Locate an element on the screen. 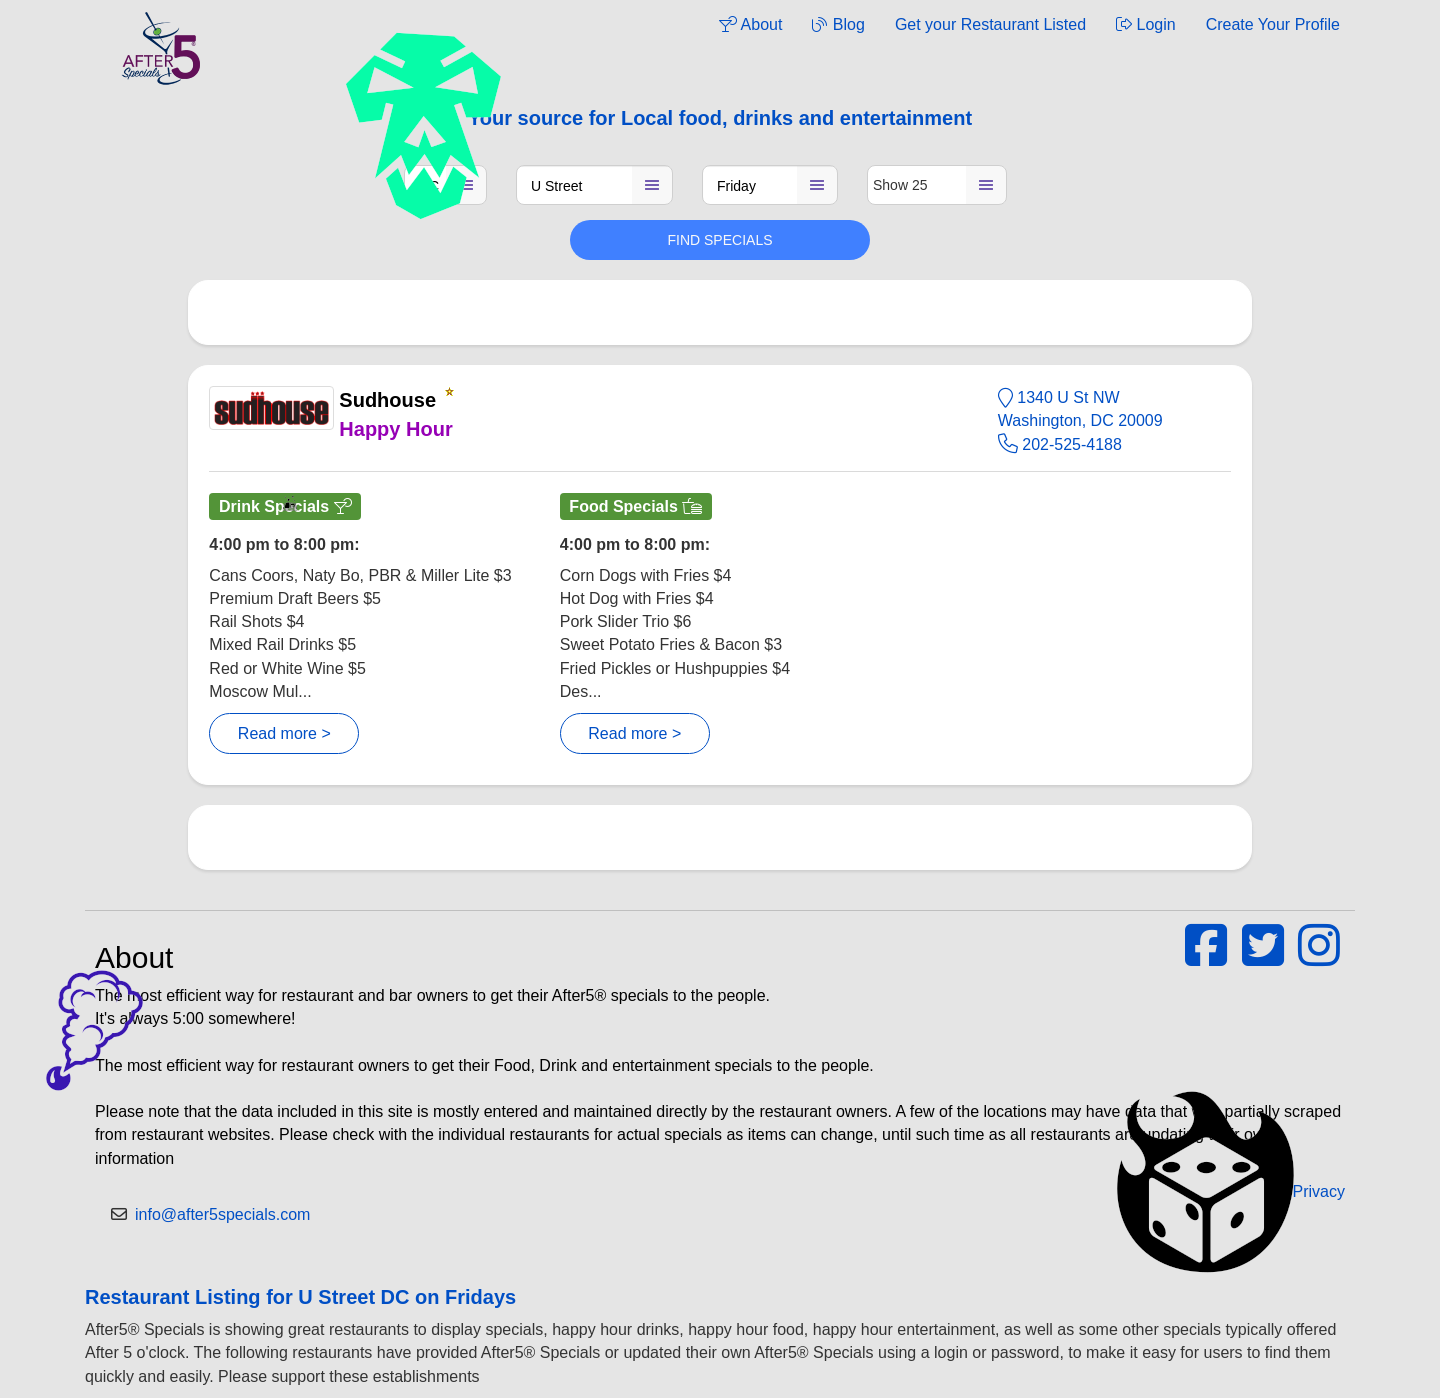  activate smoke bomb ability in game is located at coordinates (94, 1030).